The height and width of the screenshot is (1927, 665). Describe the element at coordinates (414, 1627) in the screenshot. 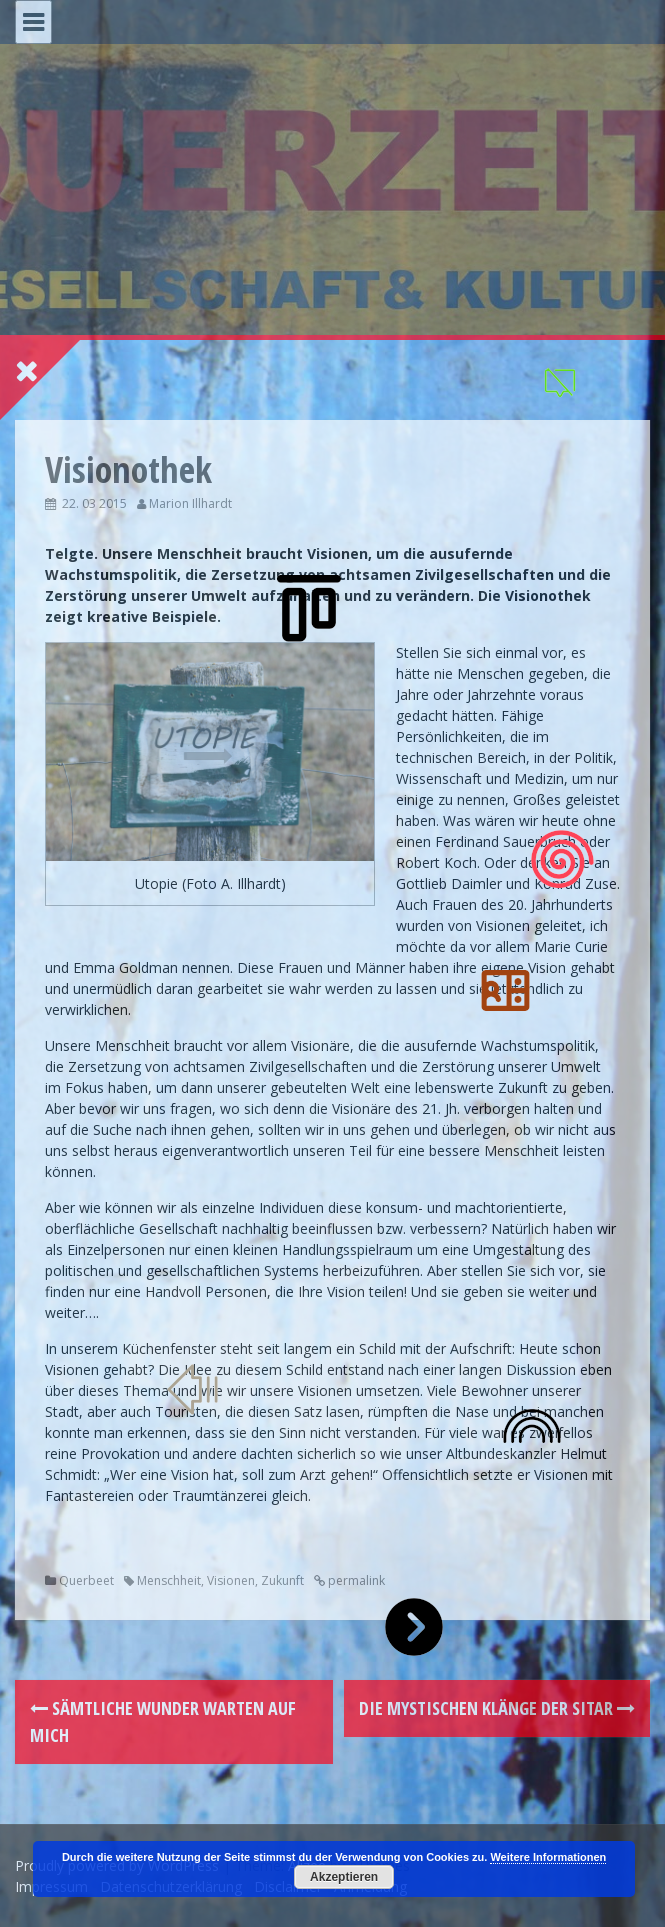

I see `go to next item or page` at that location.